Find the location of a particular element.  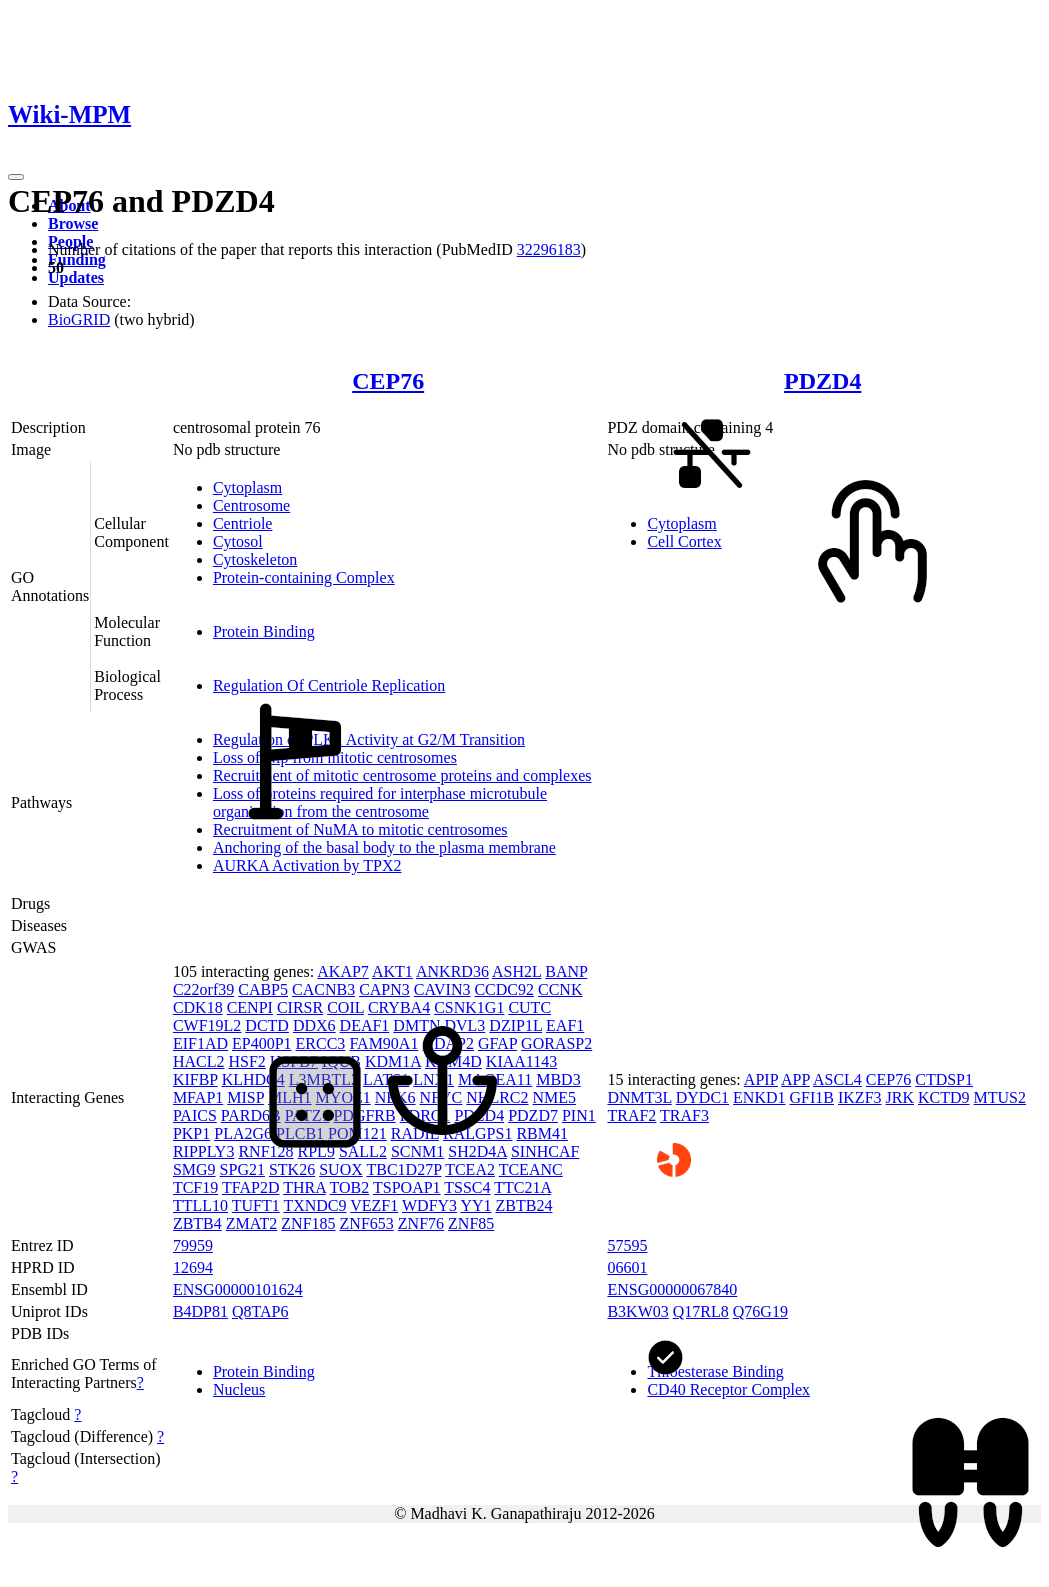

tap to interact with this element is located at coordinates (872, 543).